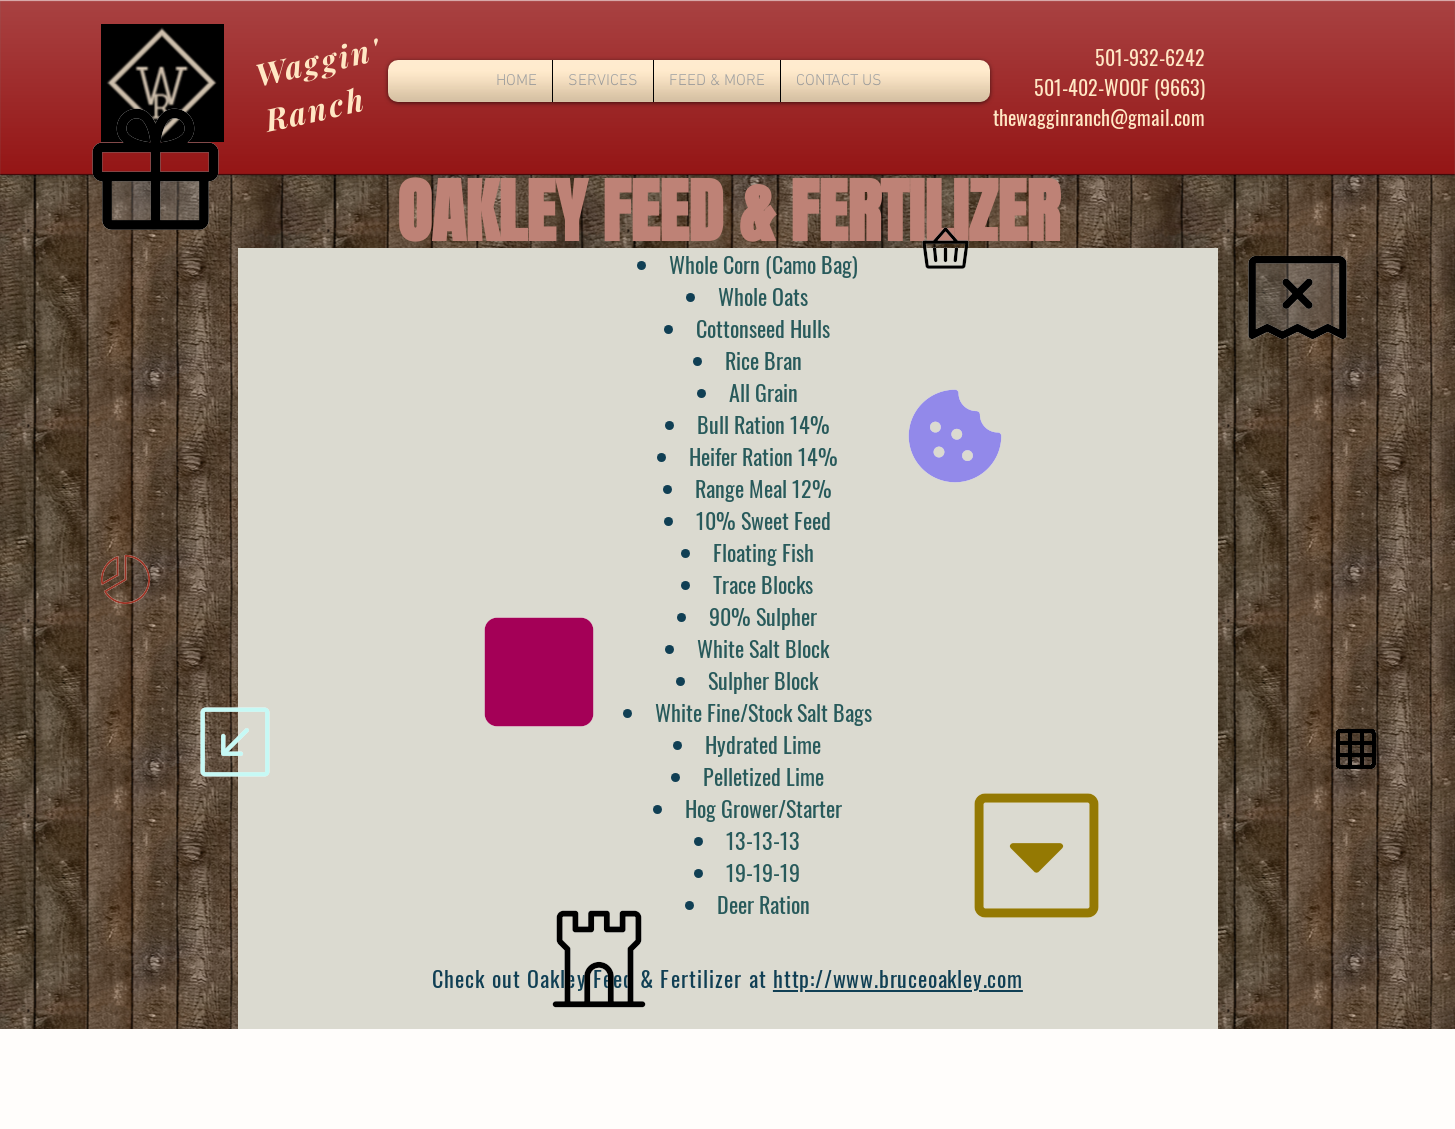 The image size is (1455, 1129). I want to click on cancel or void a receipt, so click(1297, 297).